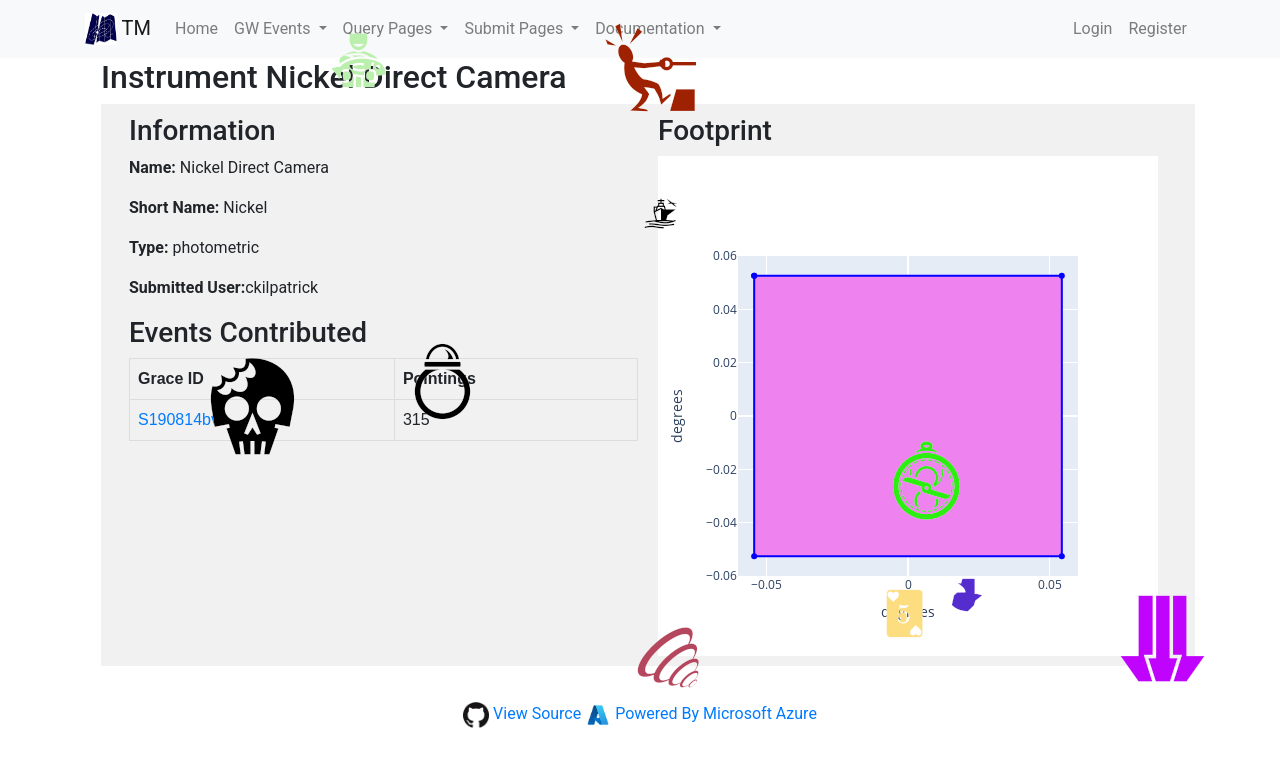 The width and height of the screenshot is (1280, 764). I want to click on navigate to astronomy or celestial tools, so click(926, 480).